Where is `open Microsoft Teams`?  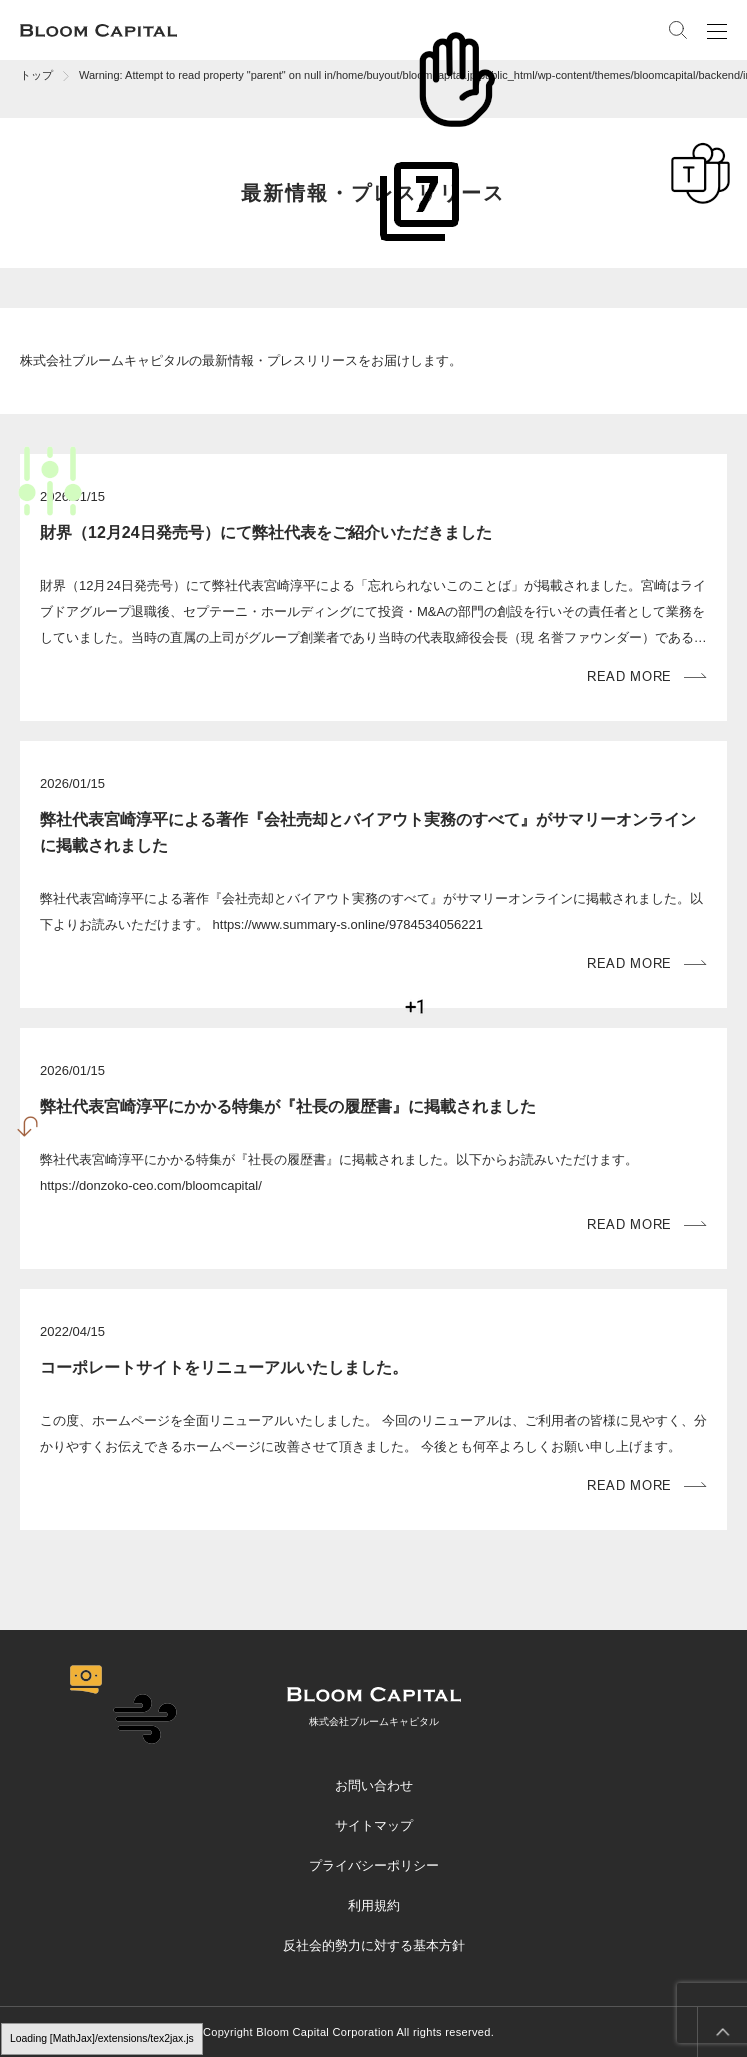
open Microsoft Teams is located at coordinates (700, 174).